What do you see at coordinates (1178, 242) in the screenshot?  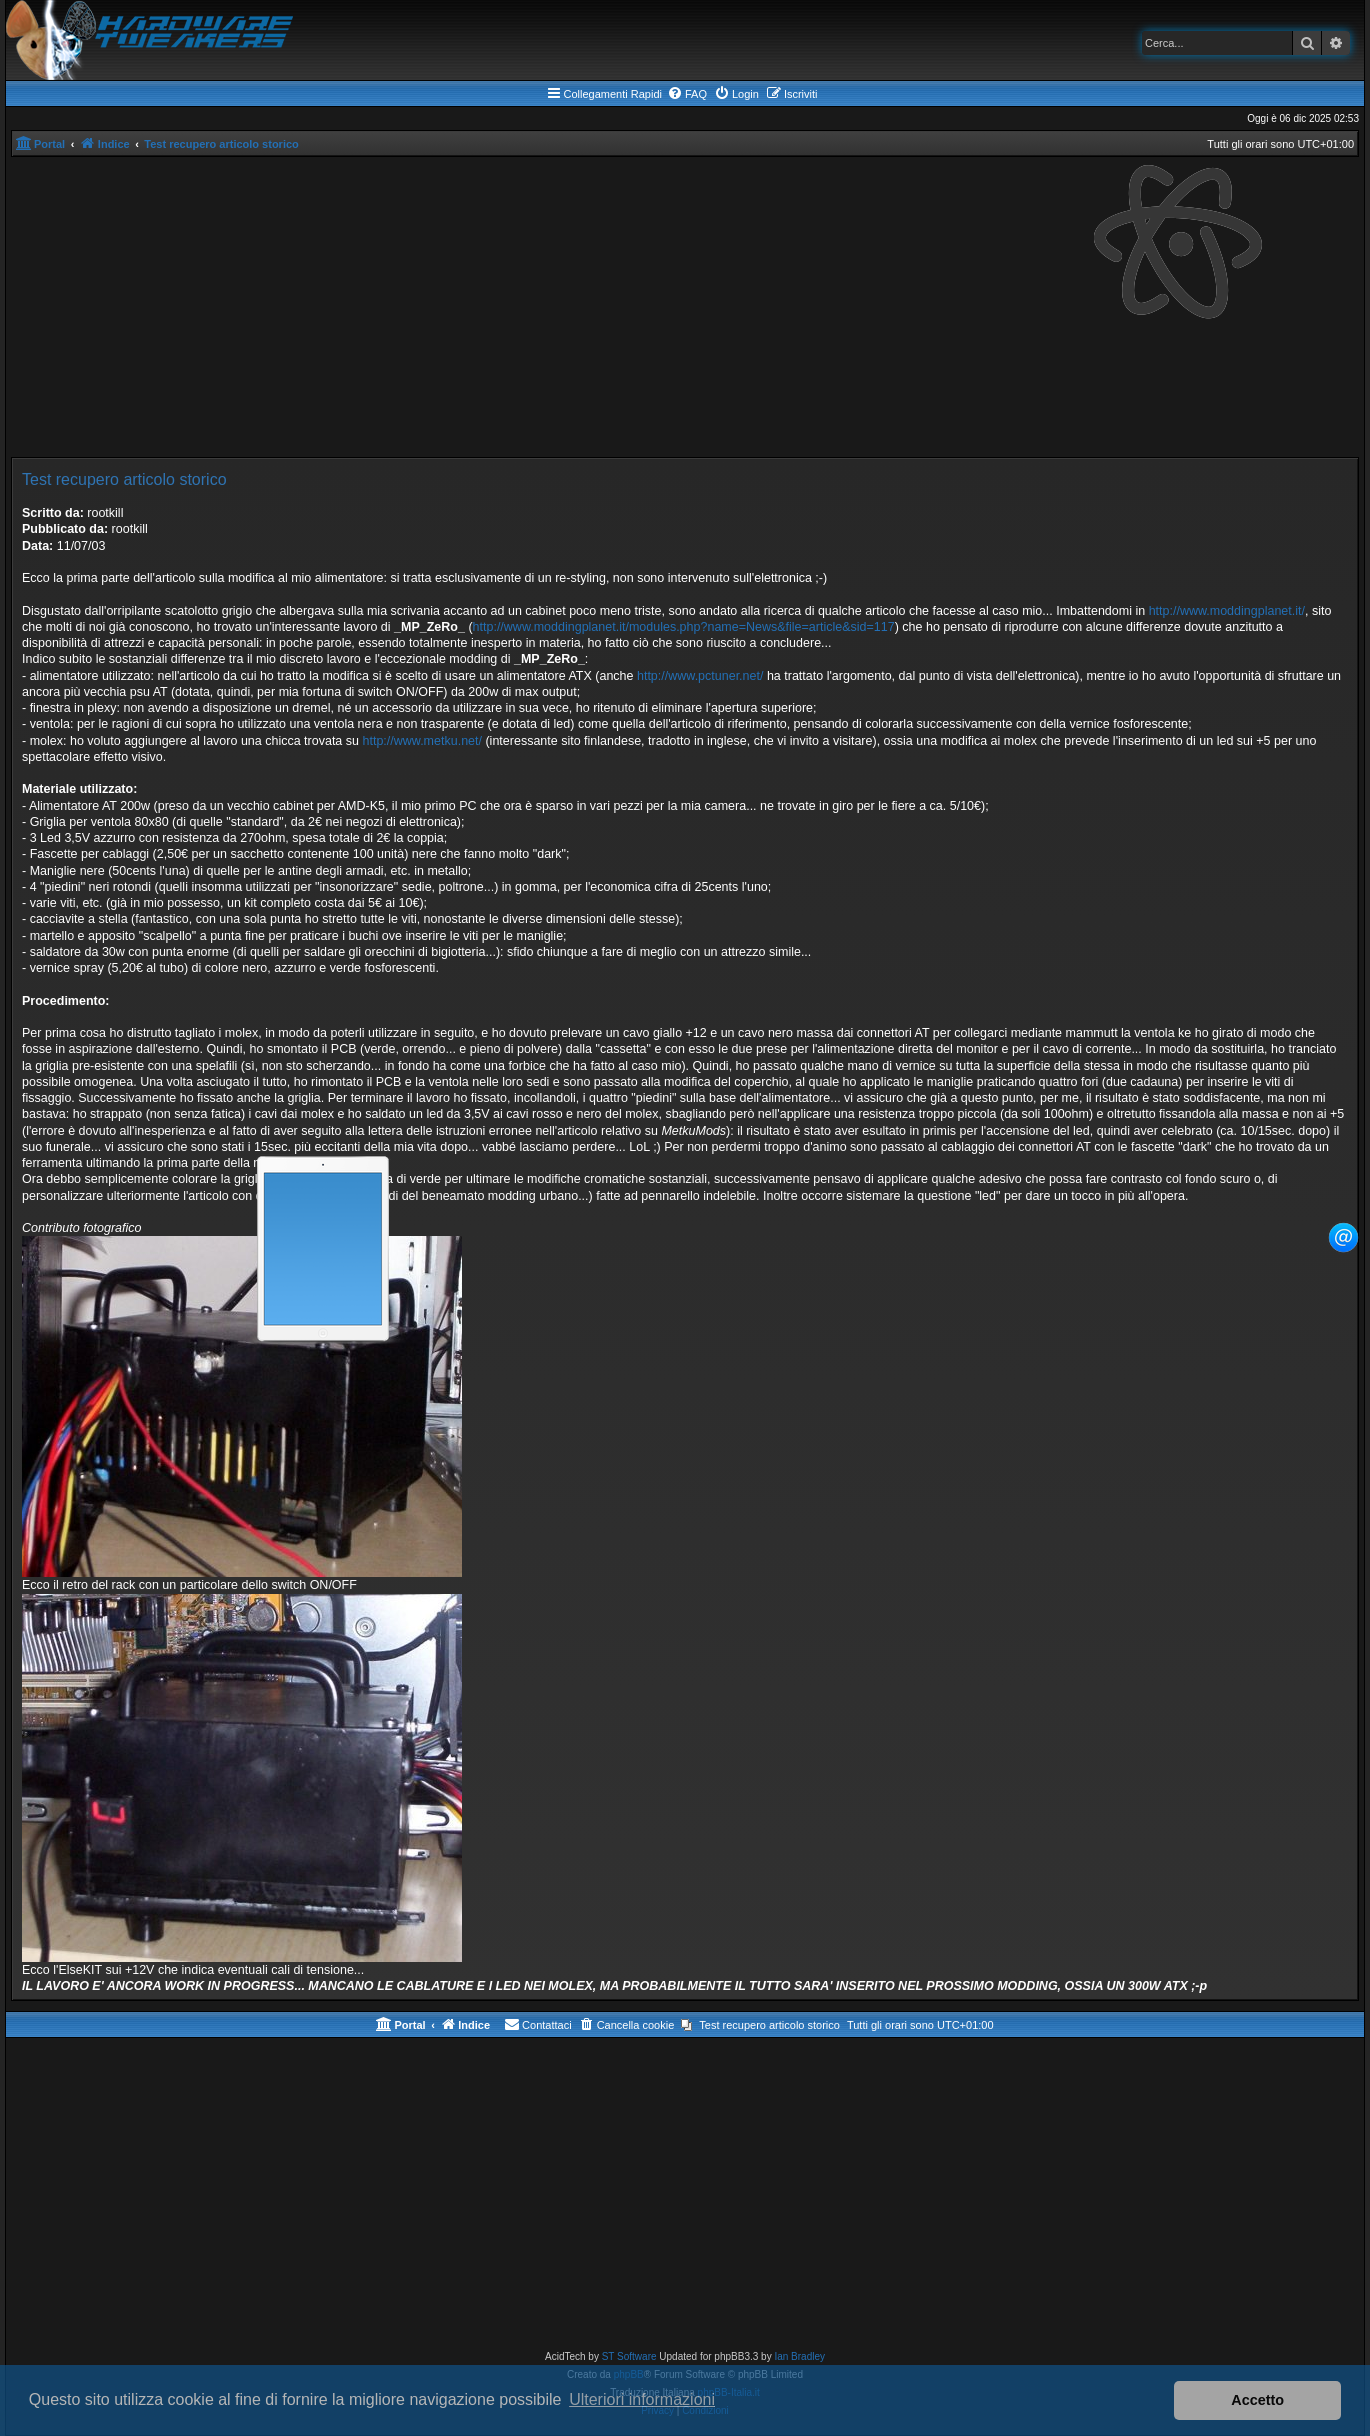 I see `open Atom text editor` at bounding box center [1178, 242].